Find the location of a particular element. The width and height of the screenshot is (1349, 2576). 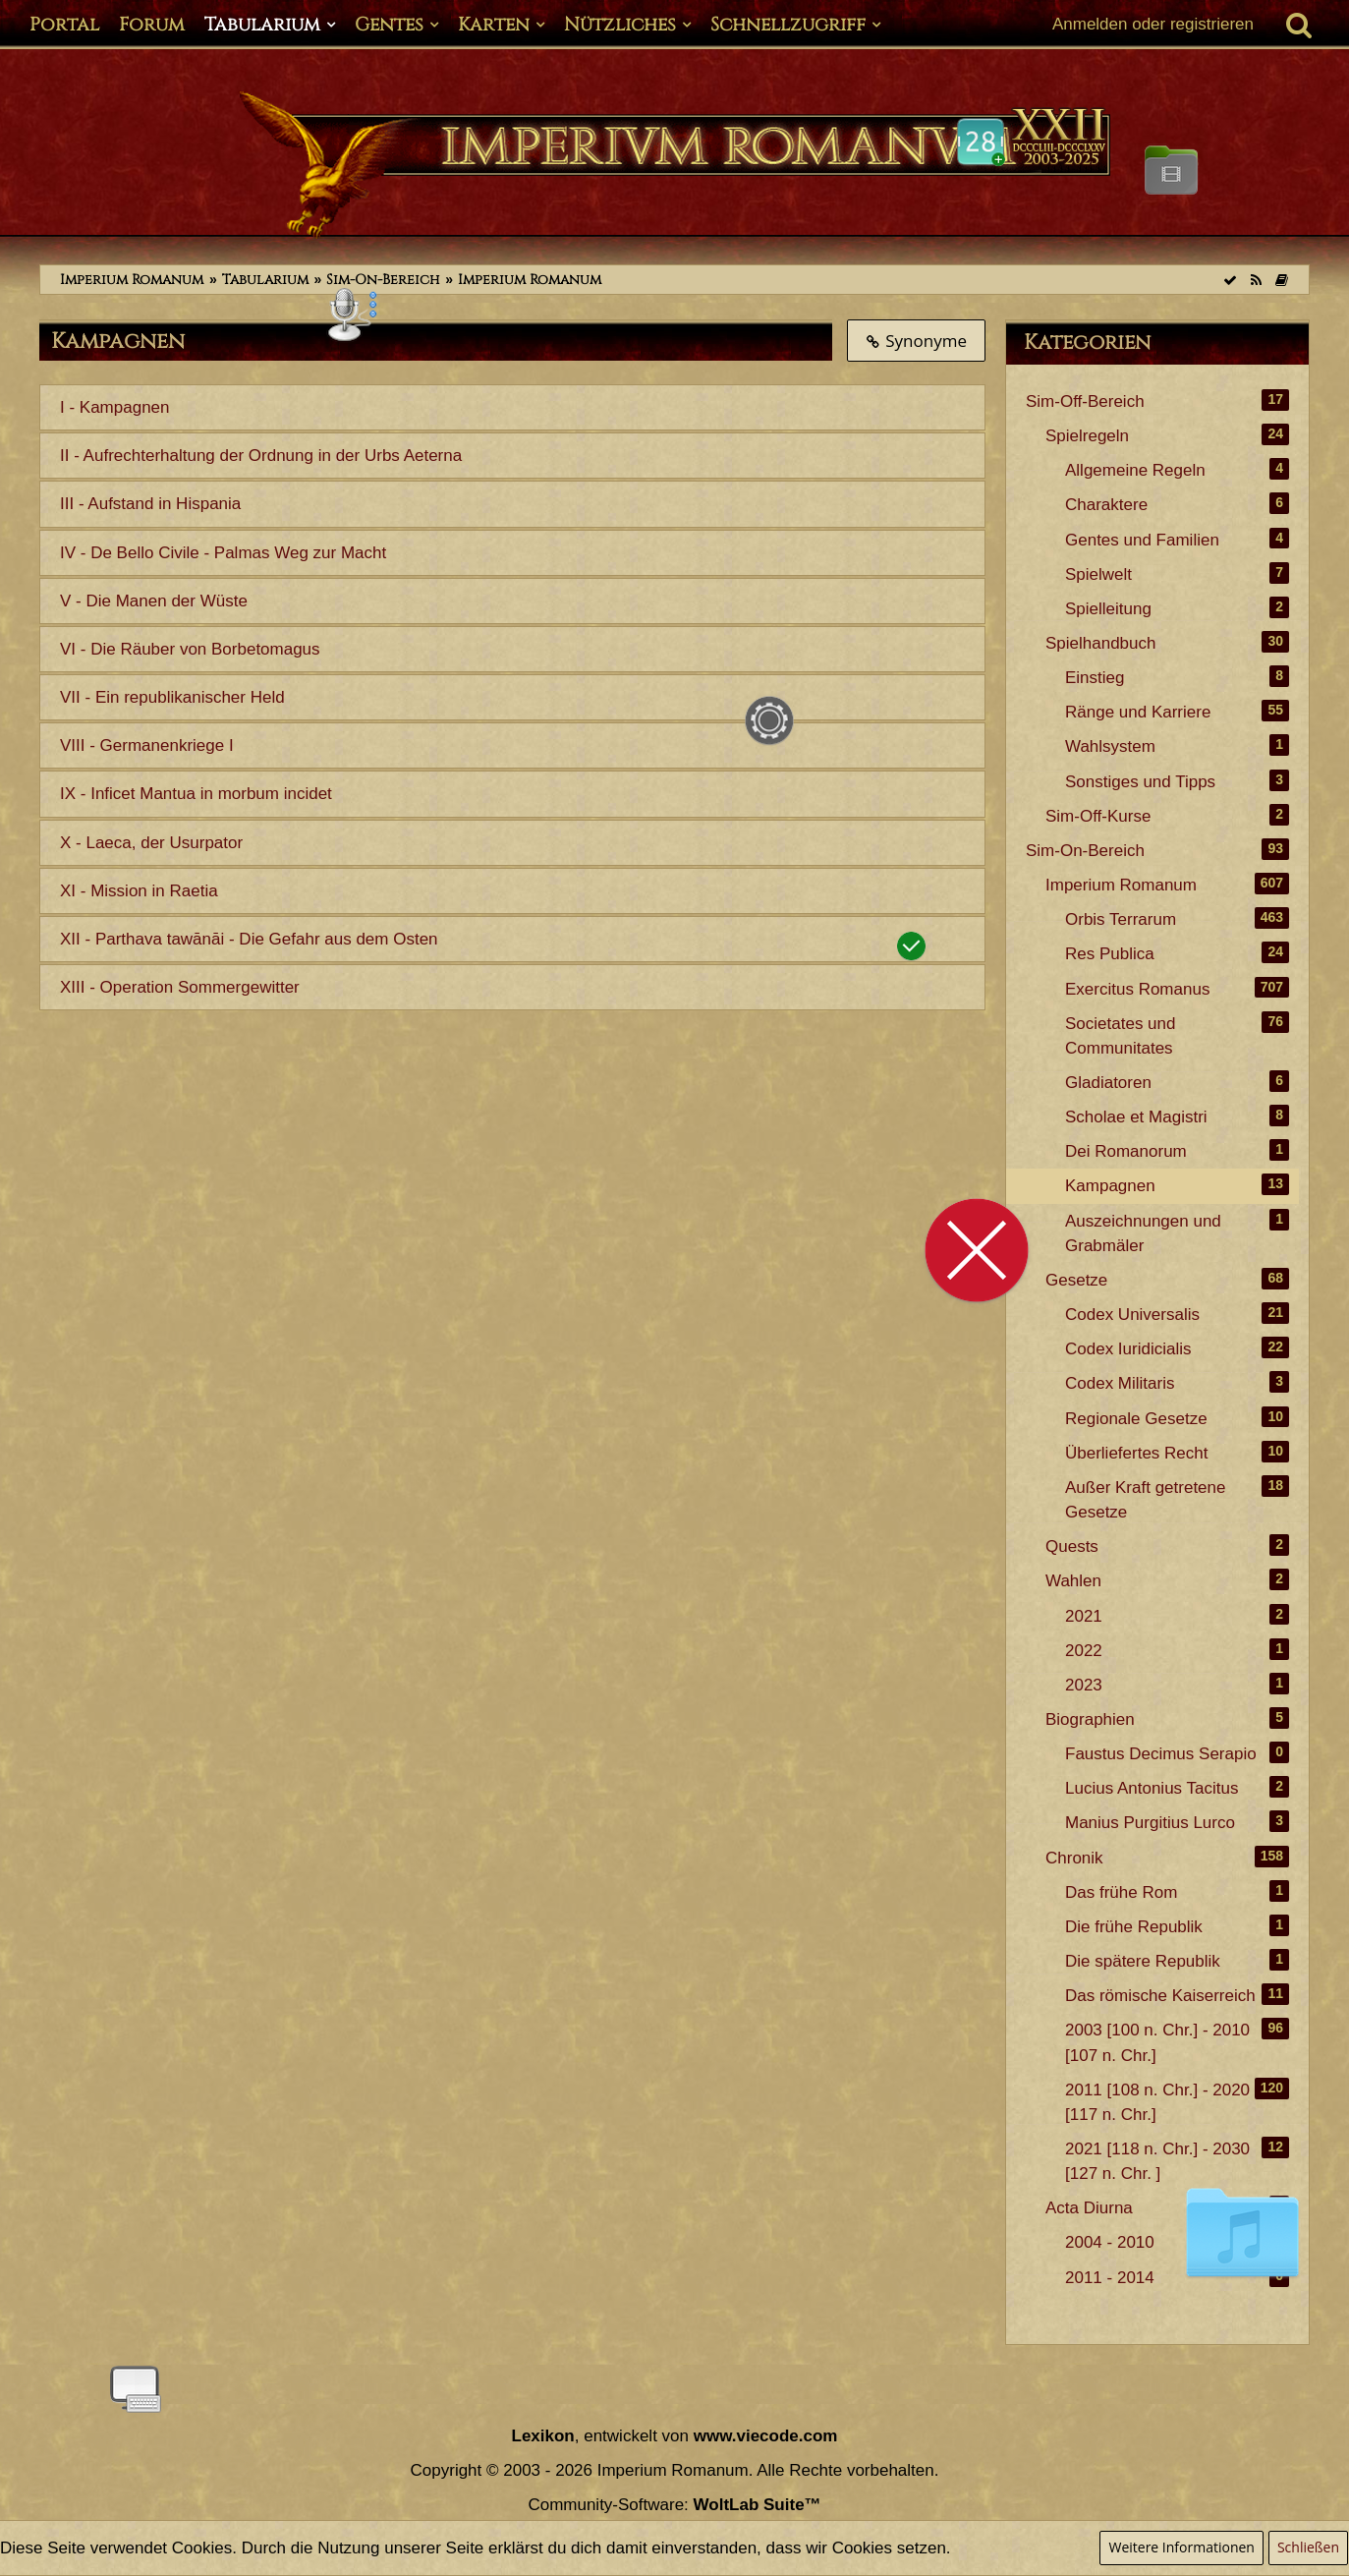

indicates an Insync sync error or failure is located at coordinates (977, 1250).